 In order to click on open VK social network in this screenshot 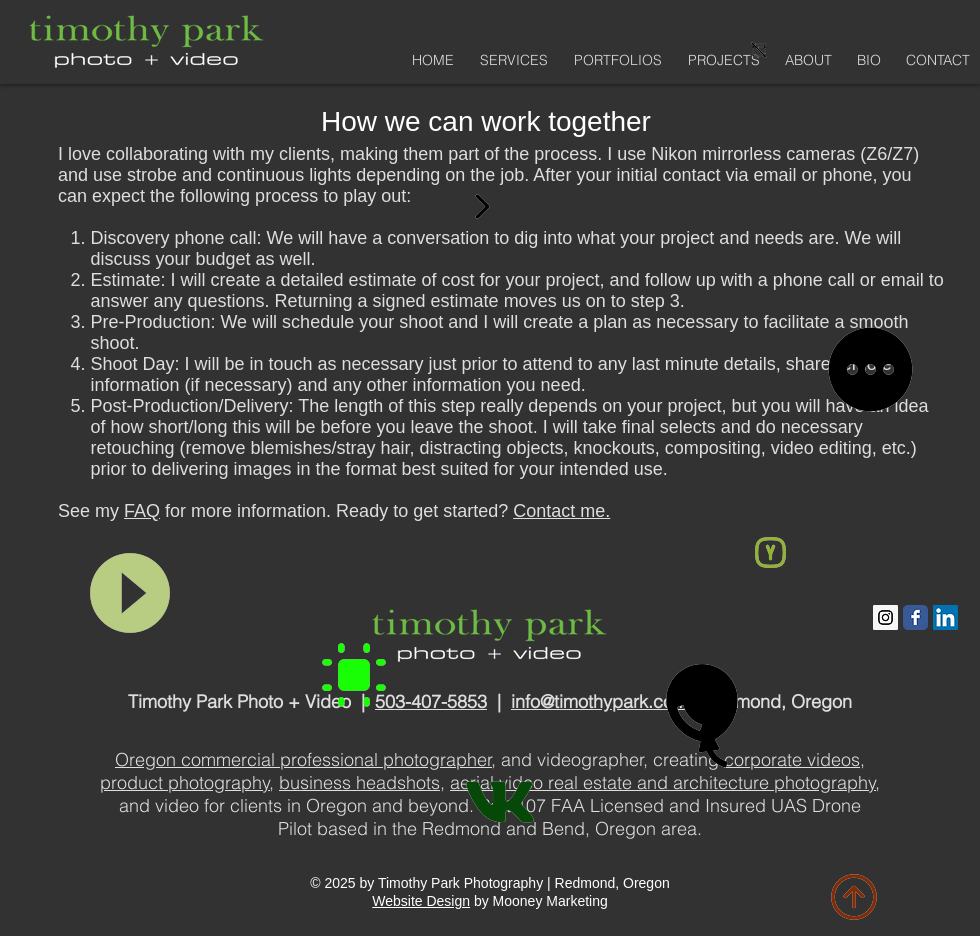, I will do `click(500, 802)`.